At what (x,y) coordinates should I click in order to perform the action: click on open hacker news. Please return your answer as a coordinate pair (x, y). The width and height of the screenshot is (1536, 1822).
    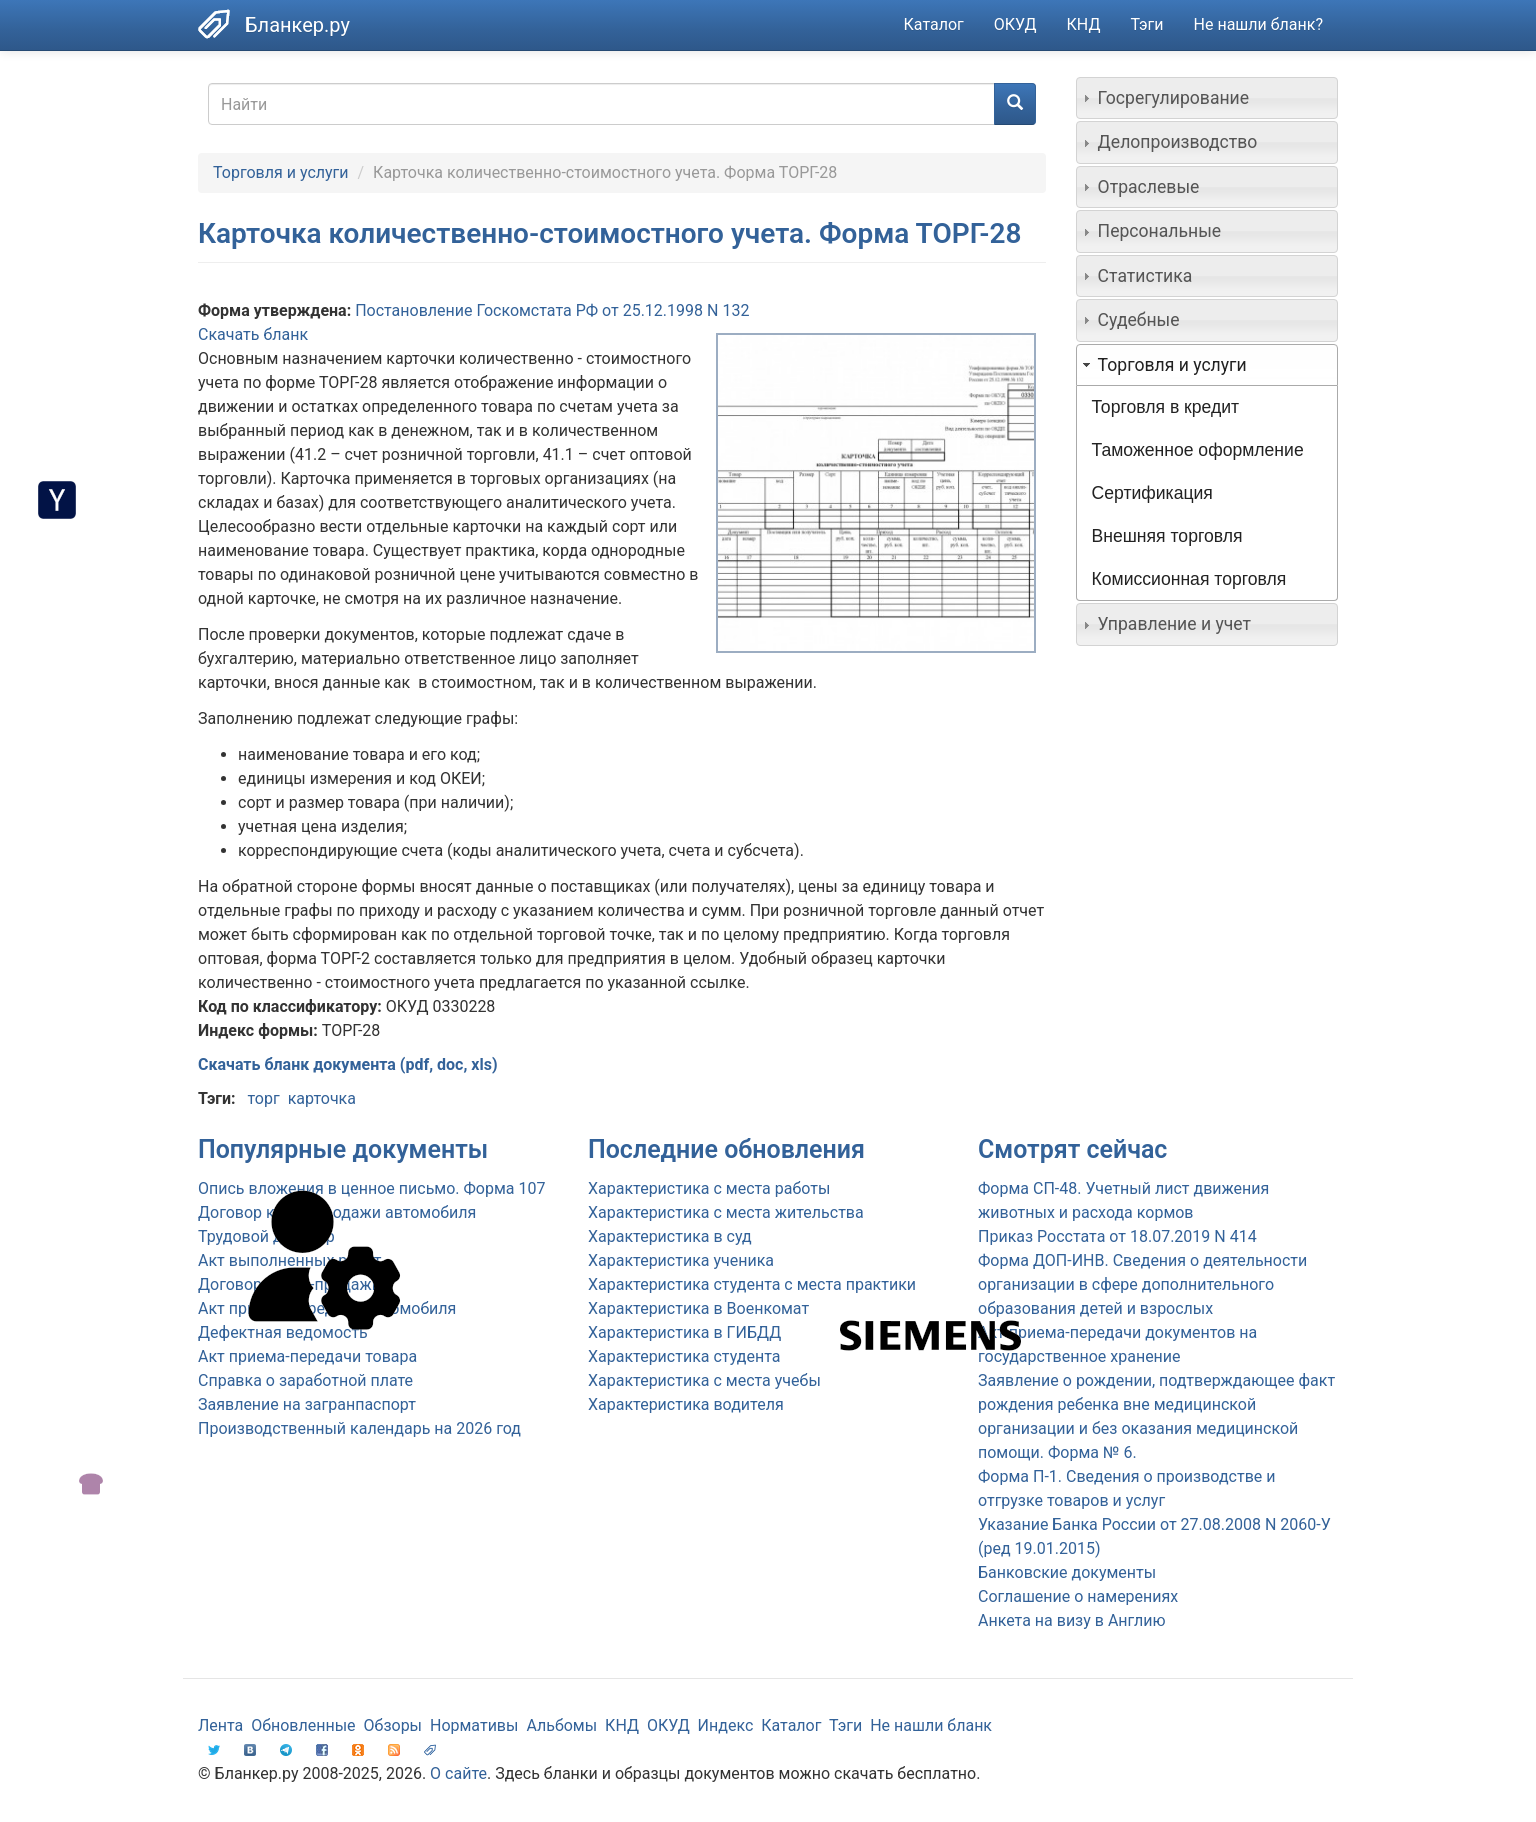
    Looking at the image, I should click on (57, 500).